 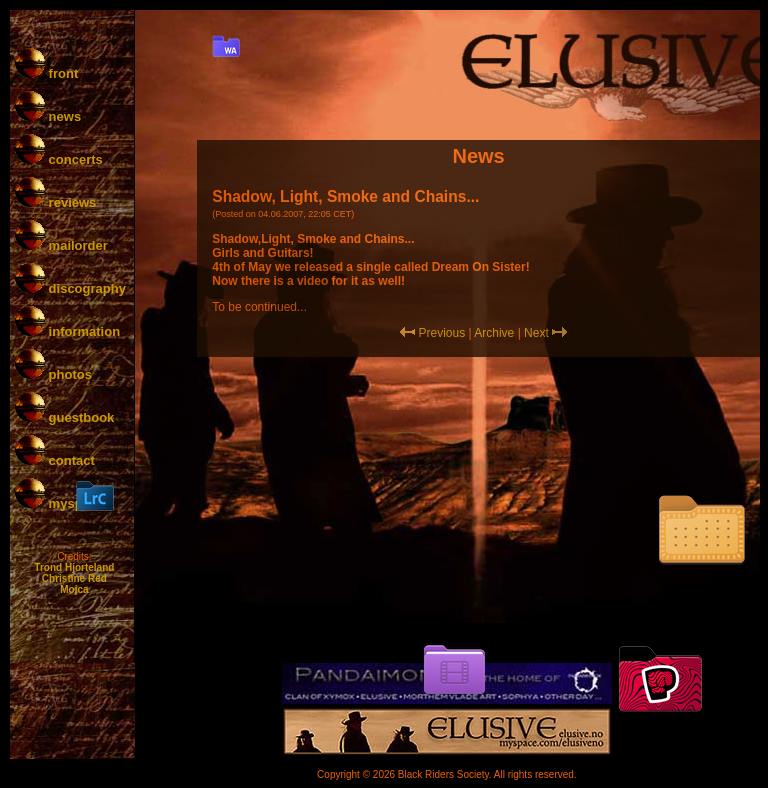 What do you see at coordinates (454, 669) in the screenshot?
I see `open your videos folder` at bounding box center [454, 669].